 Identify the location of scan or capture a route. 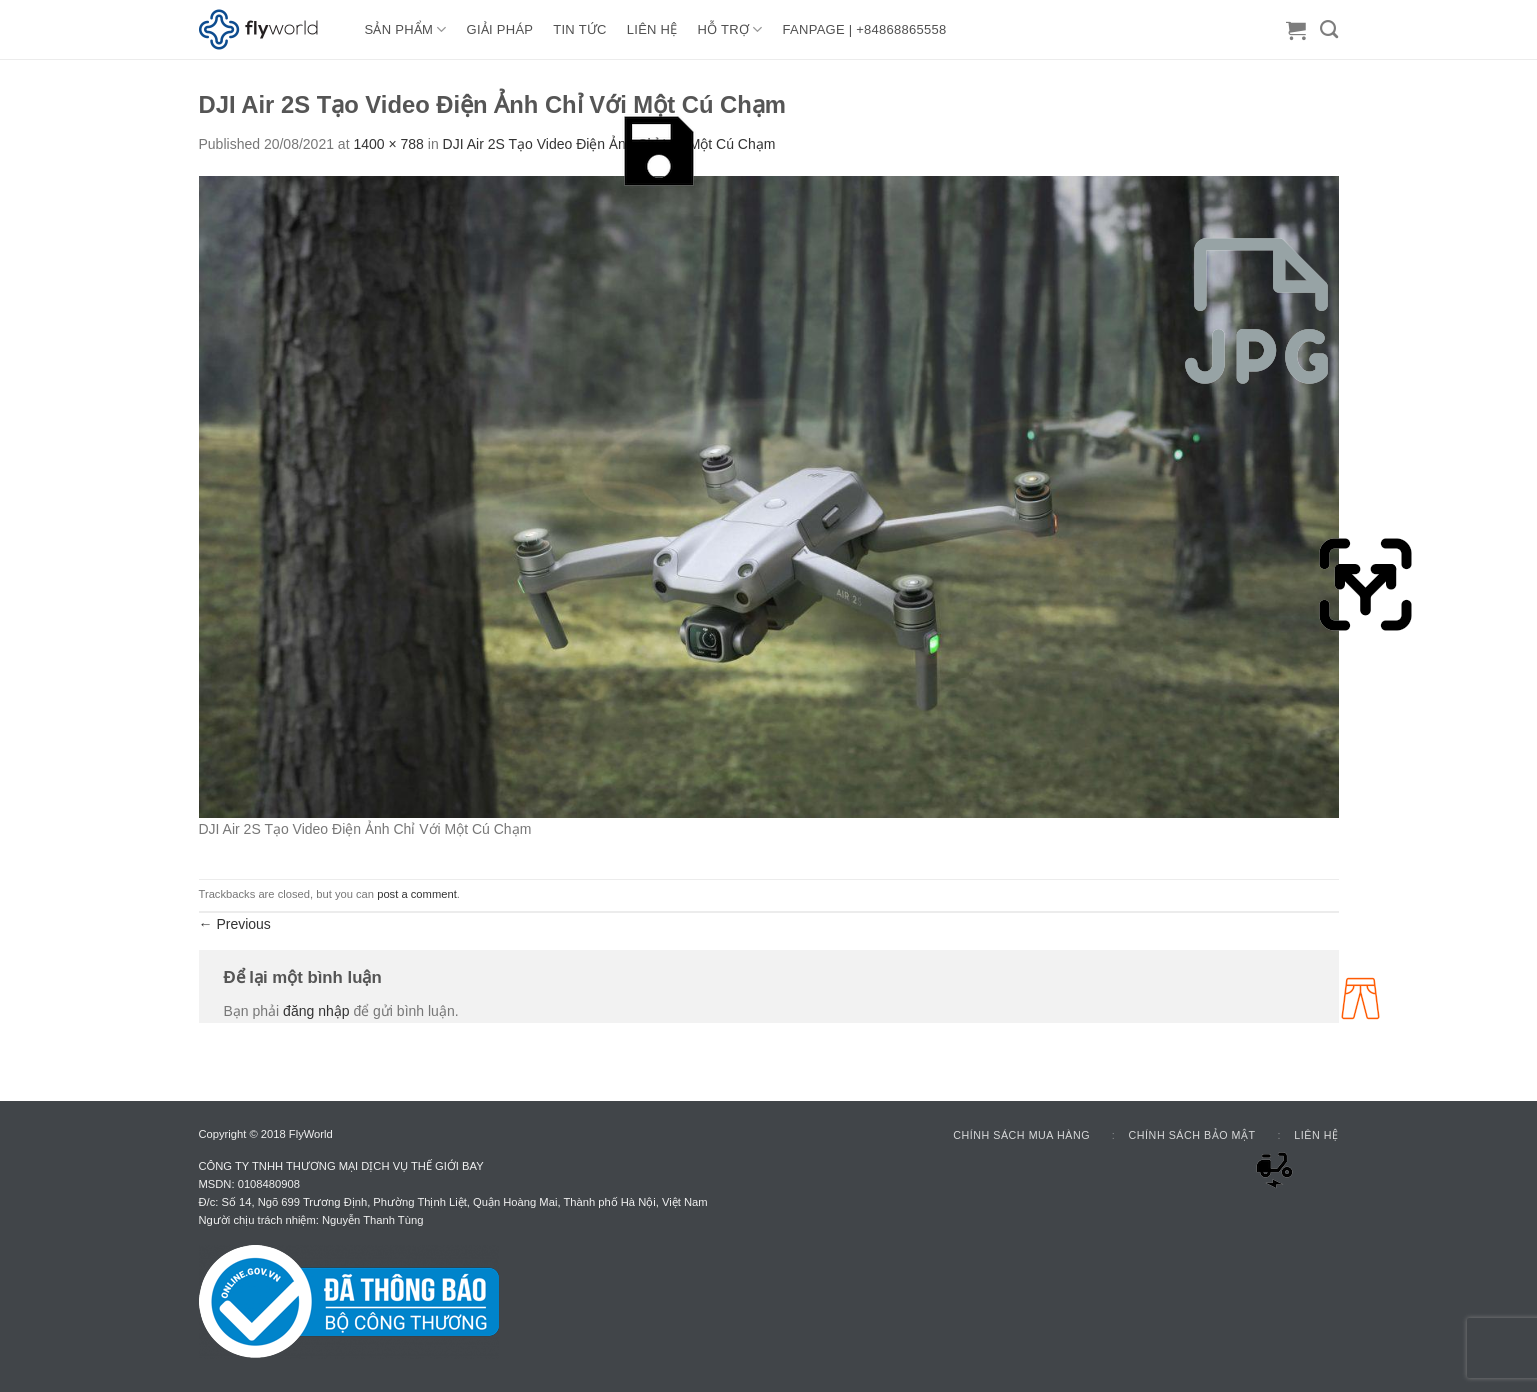
(1365, 584).